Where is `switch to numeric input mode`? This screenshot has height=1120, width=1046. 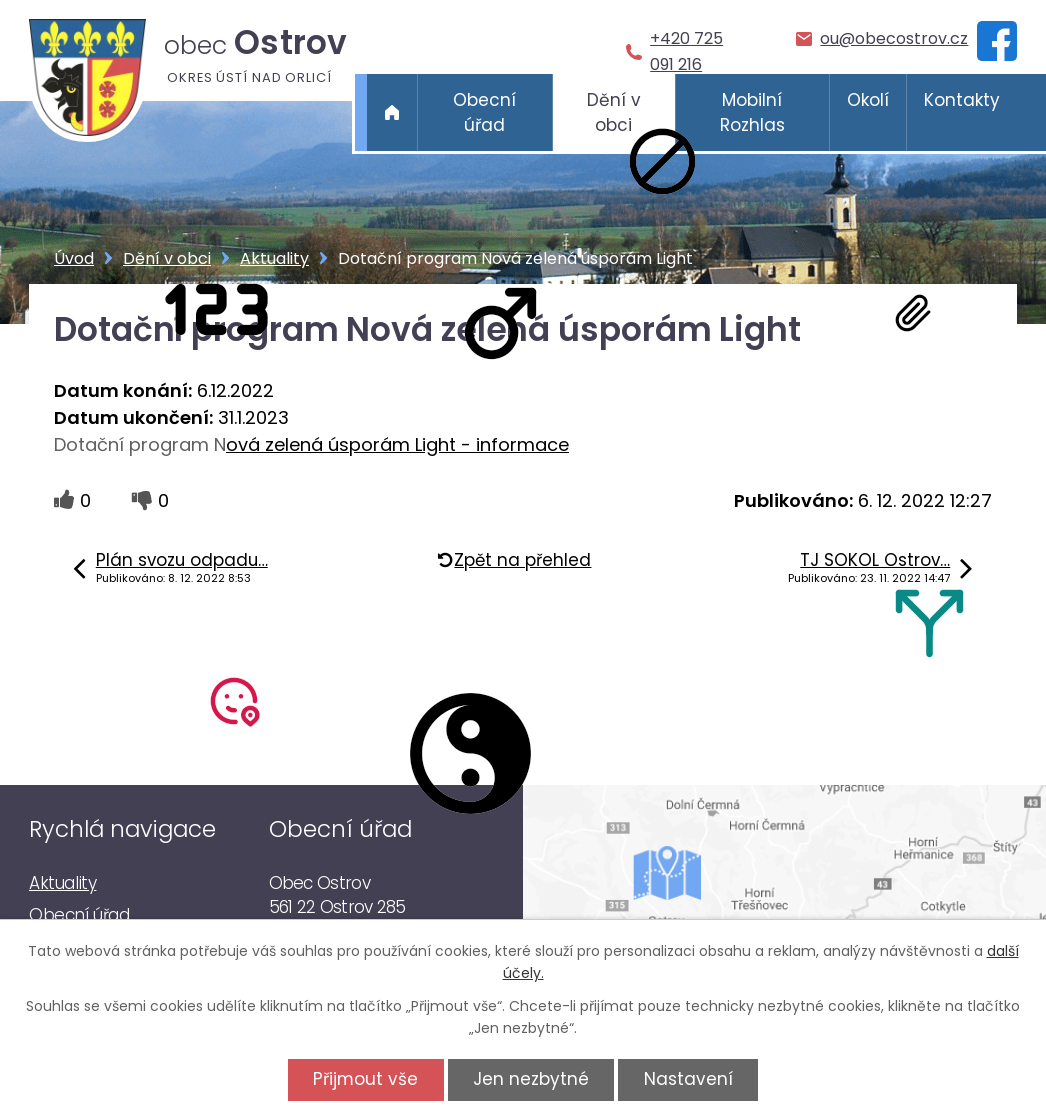
switch to numeric input mode is located at coordinates (216, 309).